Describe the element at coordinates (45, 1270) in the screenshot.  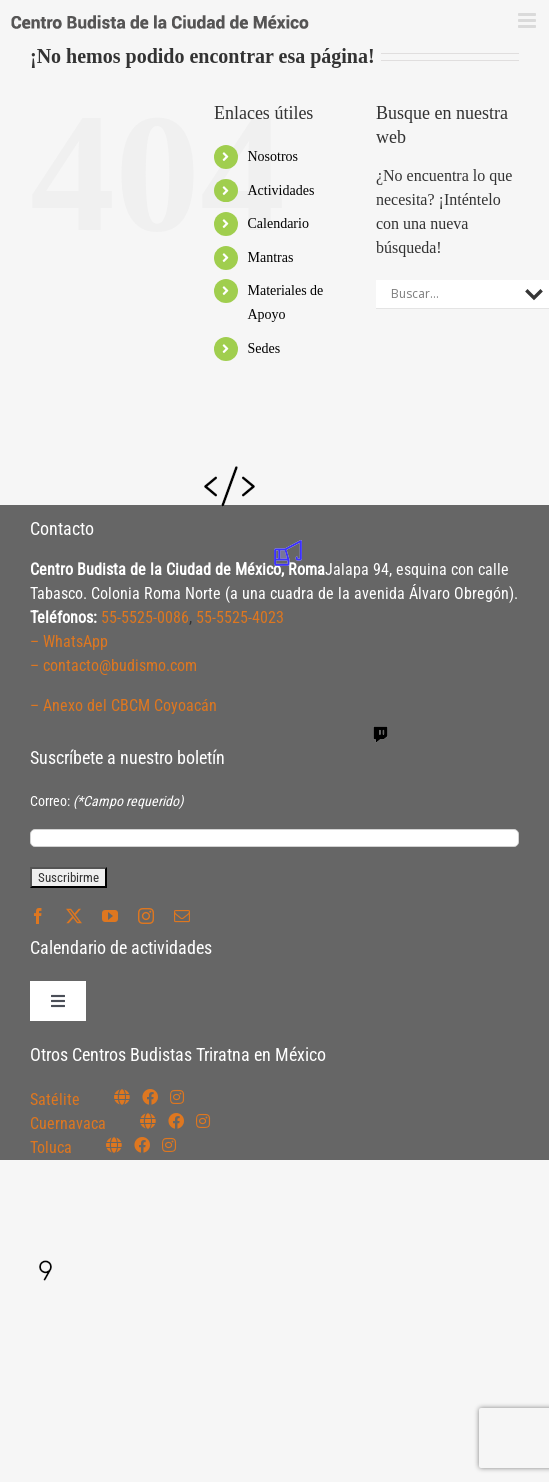
I see `indicates the number nine in a list or sequence` at that location.